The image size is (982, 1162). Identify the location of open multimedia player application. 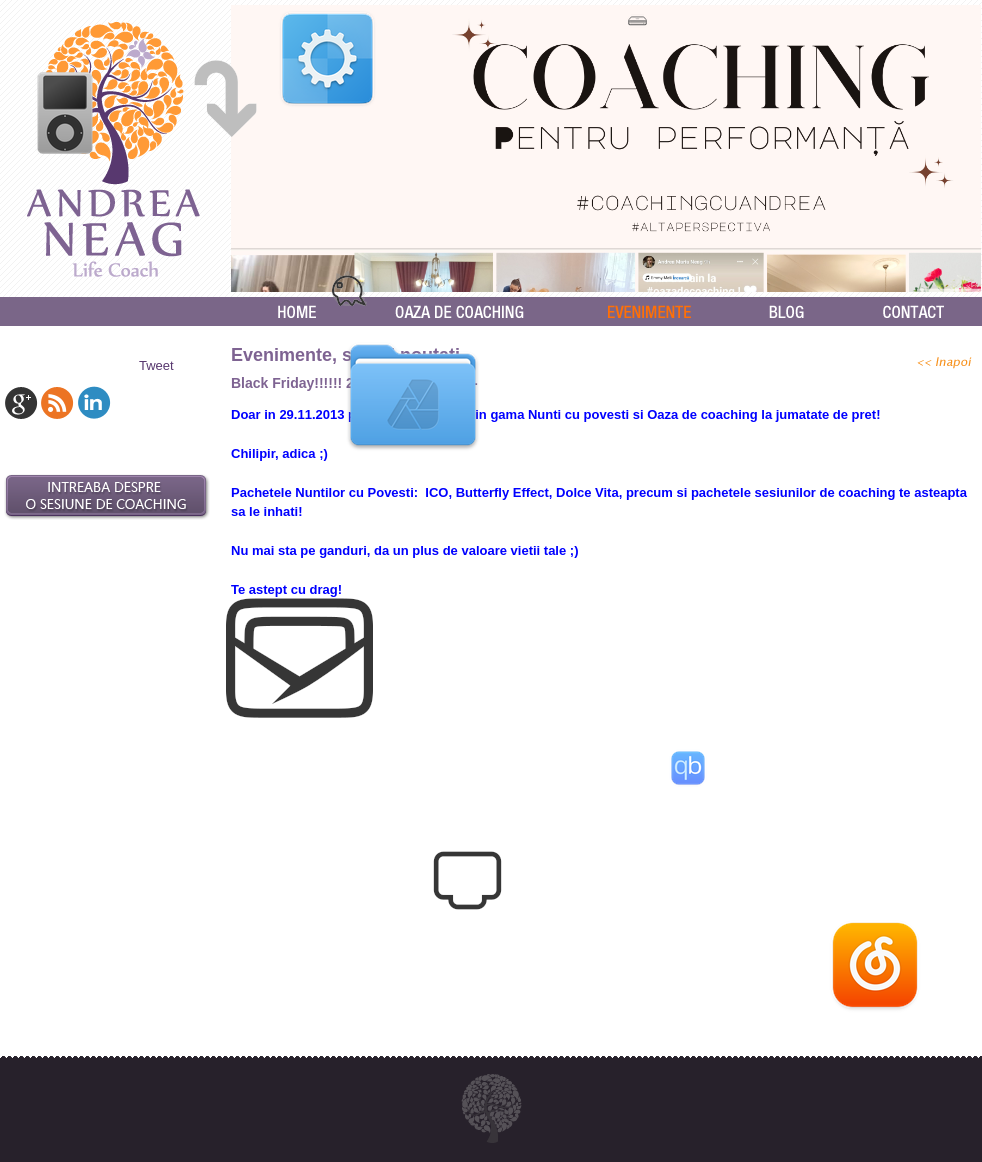
(65, 113).